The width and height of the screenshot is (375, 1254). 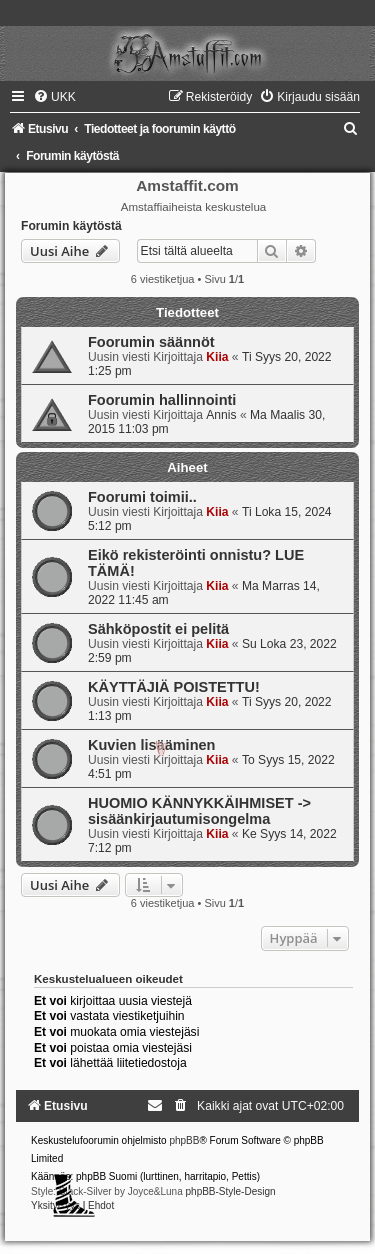 I want to click on access music or audio settings, so click(x=161, y=748).